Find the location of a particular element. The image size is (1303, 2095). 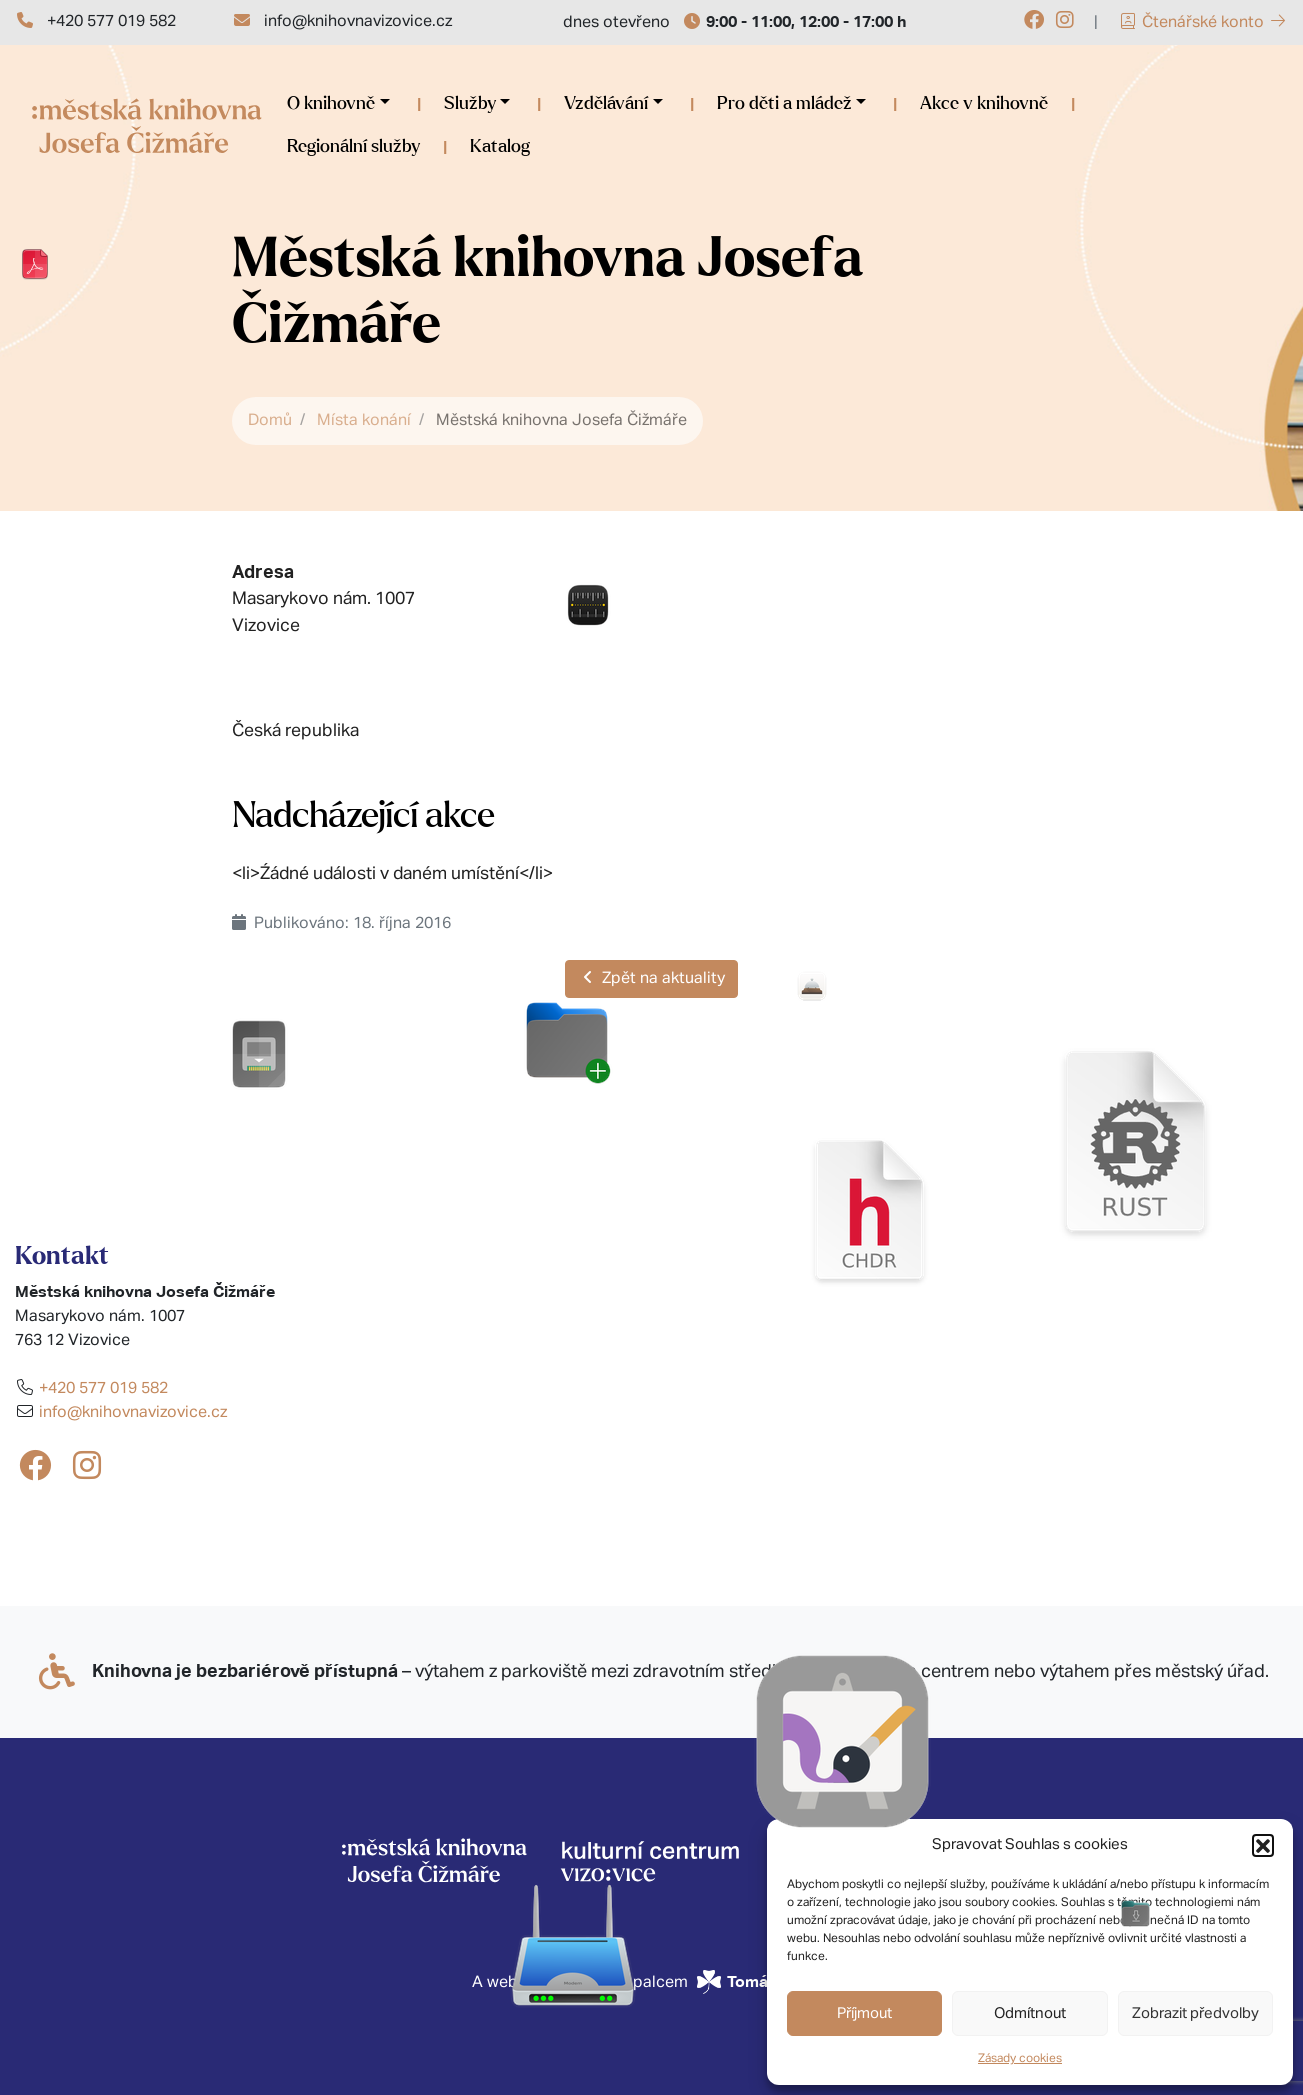

create or design a new software project is located at coordinates (842, 1741).